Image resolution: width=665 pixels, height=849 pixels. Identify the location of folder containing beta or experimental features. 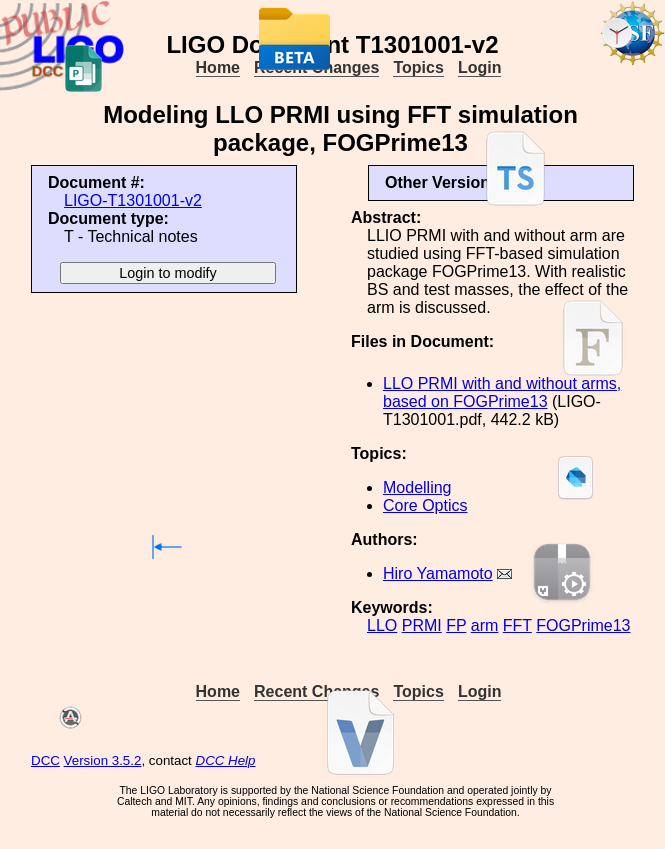
(294, 37).